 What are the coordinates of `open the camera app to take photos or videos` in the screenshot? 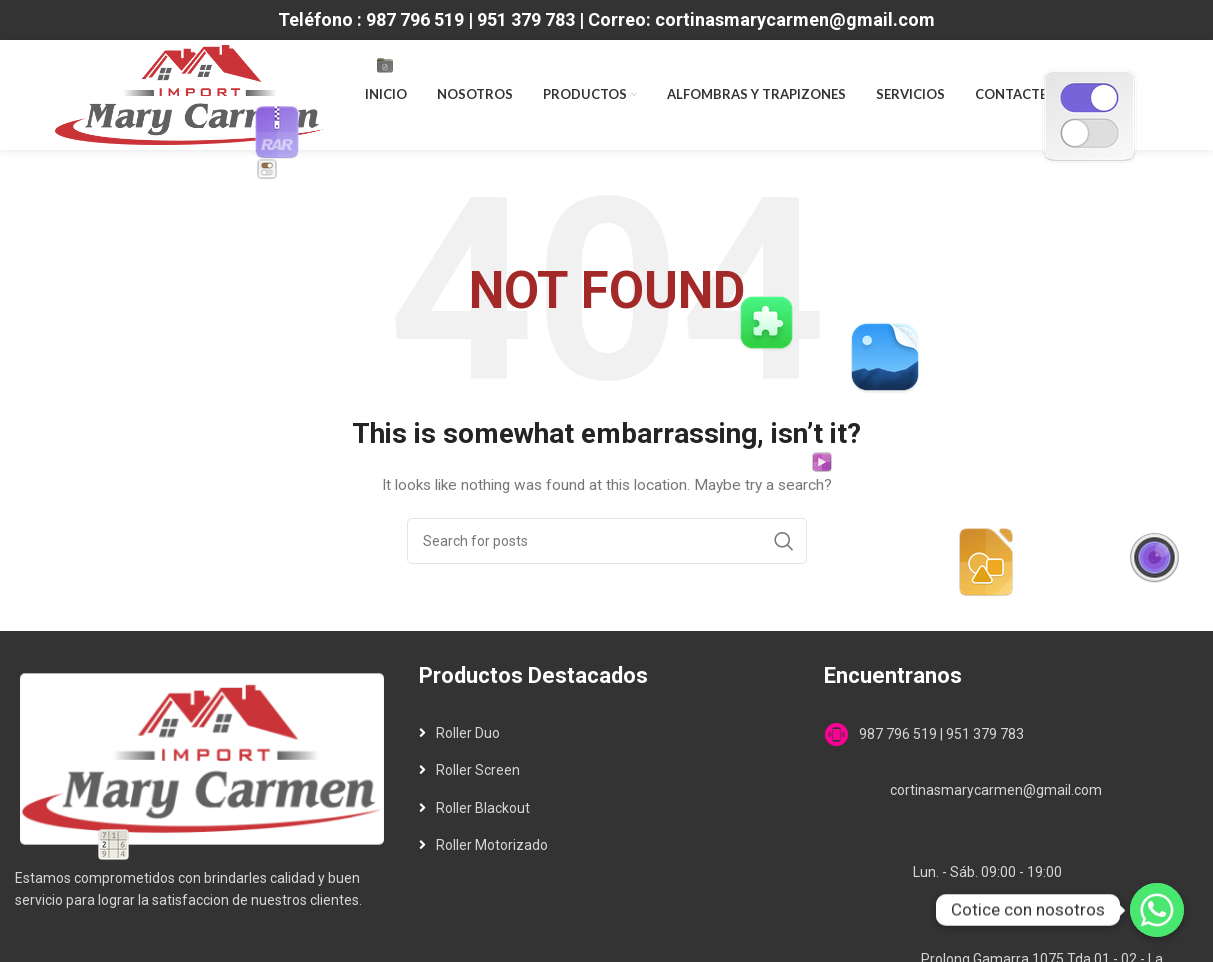 It's located at (1154, 557).